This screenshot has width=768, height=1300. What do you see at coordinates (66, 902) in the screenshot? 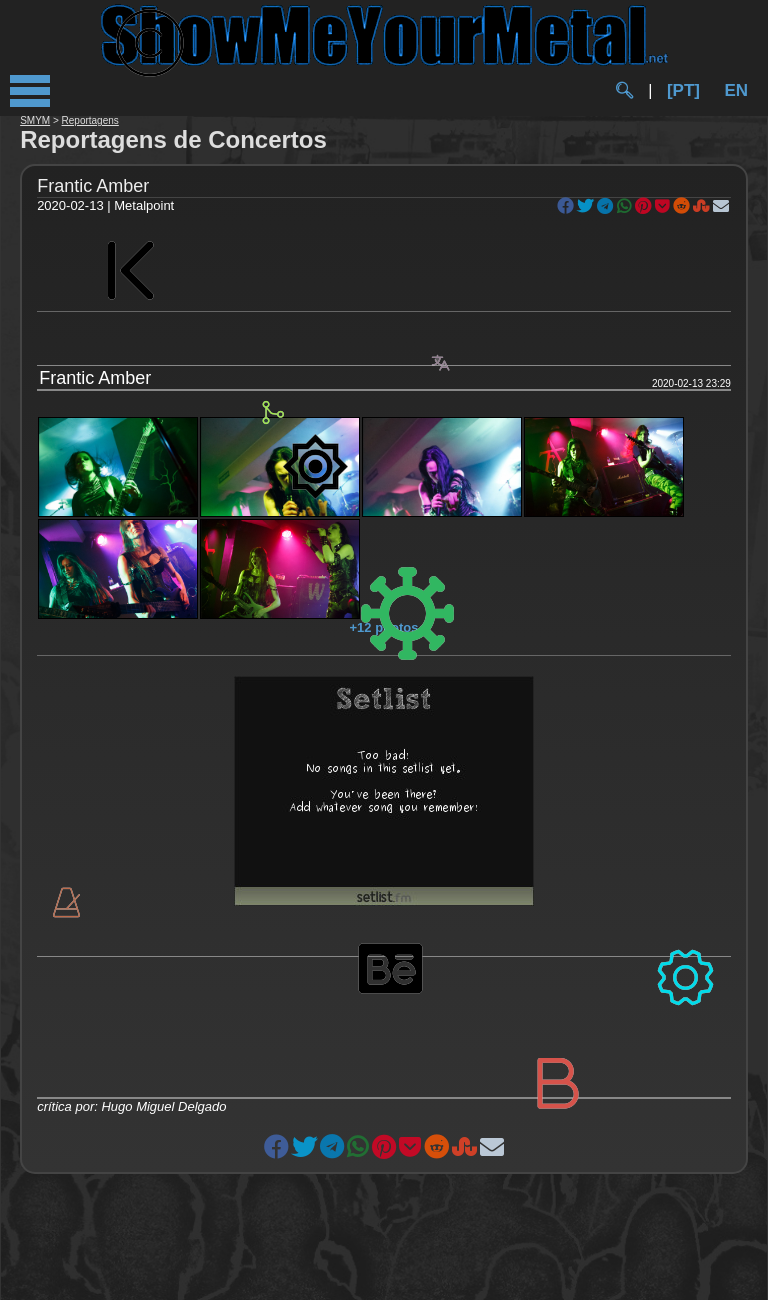
I see `access metronome or tempo settings` at bounding box center [66, 902].